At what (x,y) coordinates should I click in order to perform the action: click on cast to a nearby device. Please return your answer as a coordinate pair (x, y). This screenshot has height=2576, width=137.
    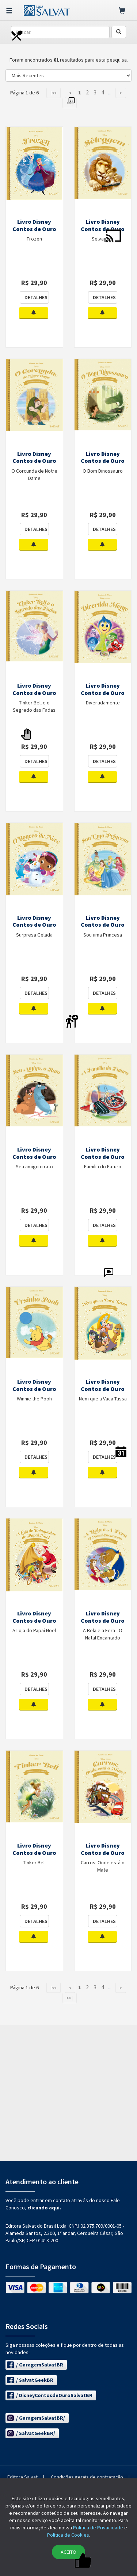
    Looking at the image, I should click on (113, 235).